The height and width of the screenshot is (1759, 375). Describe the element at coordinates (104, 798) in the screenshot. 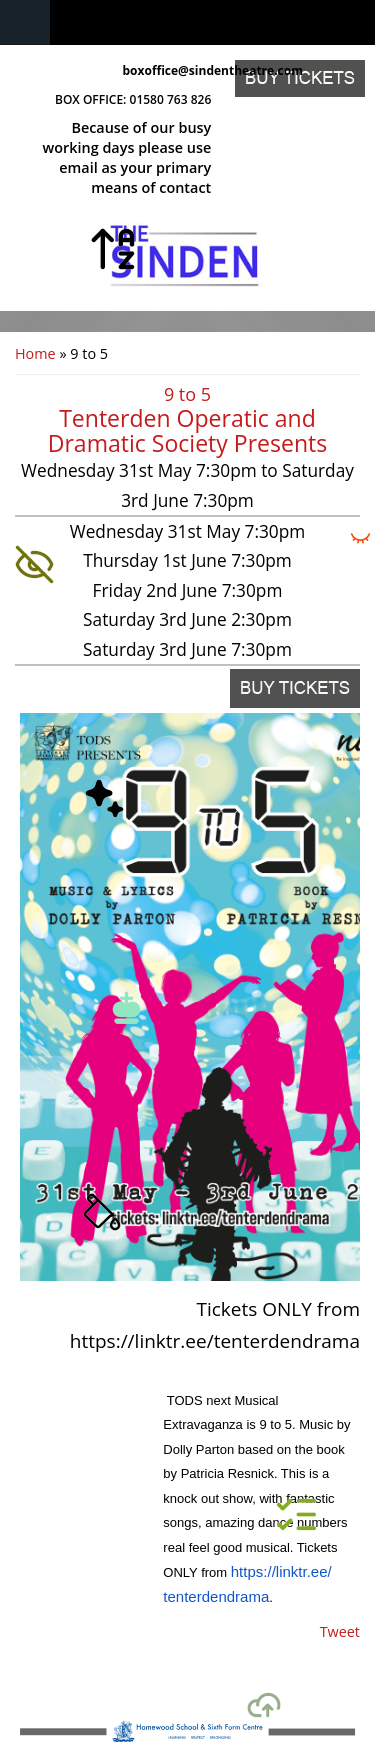

I see `indicates AI-generated or enhanced content` at that location.